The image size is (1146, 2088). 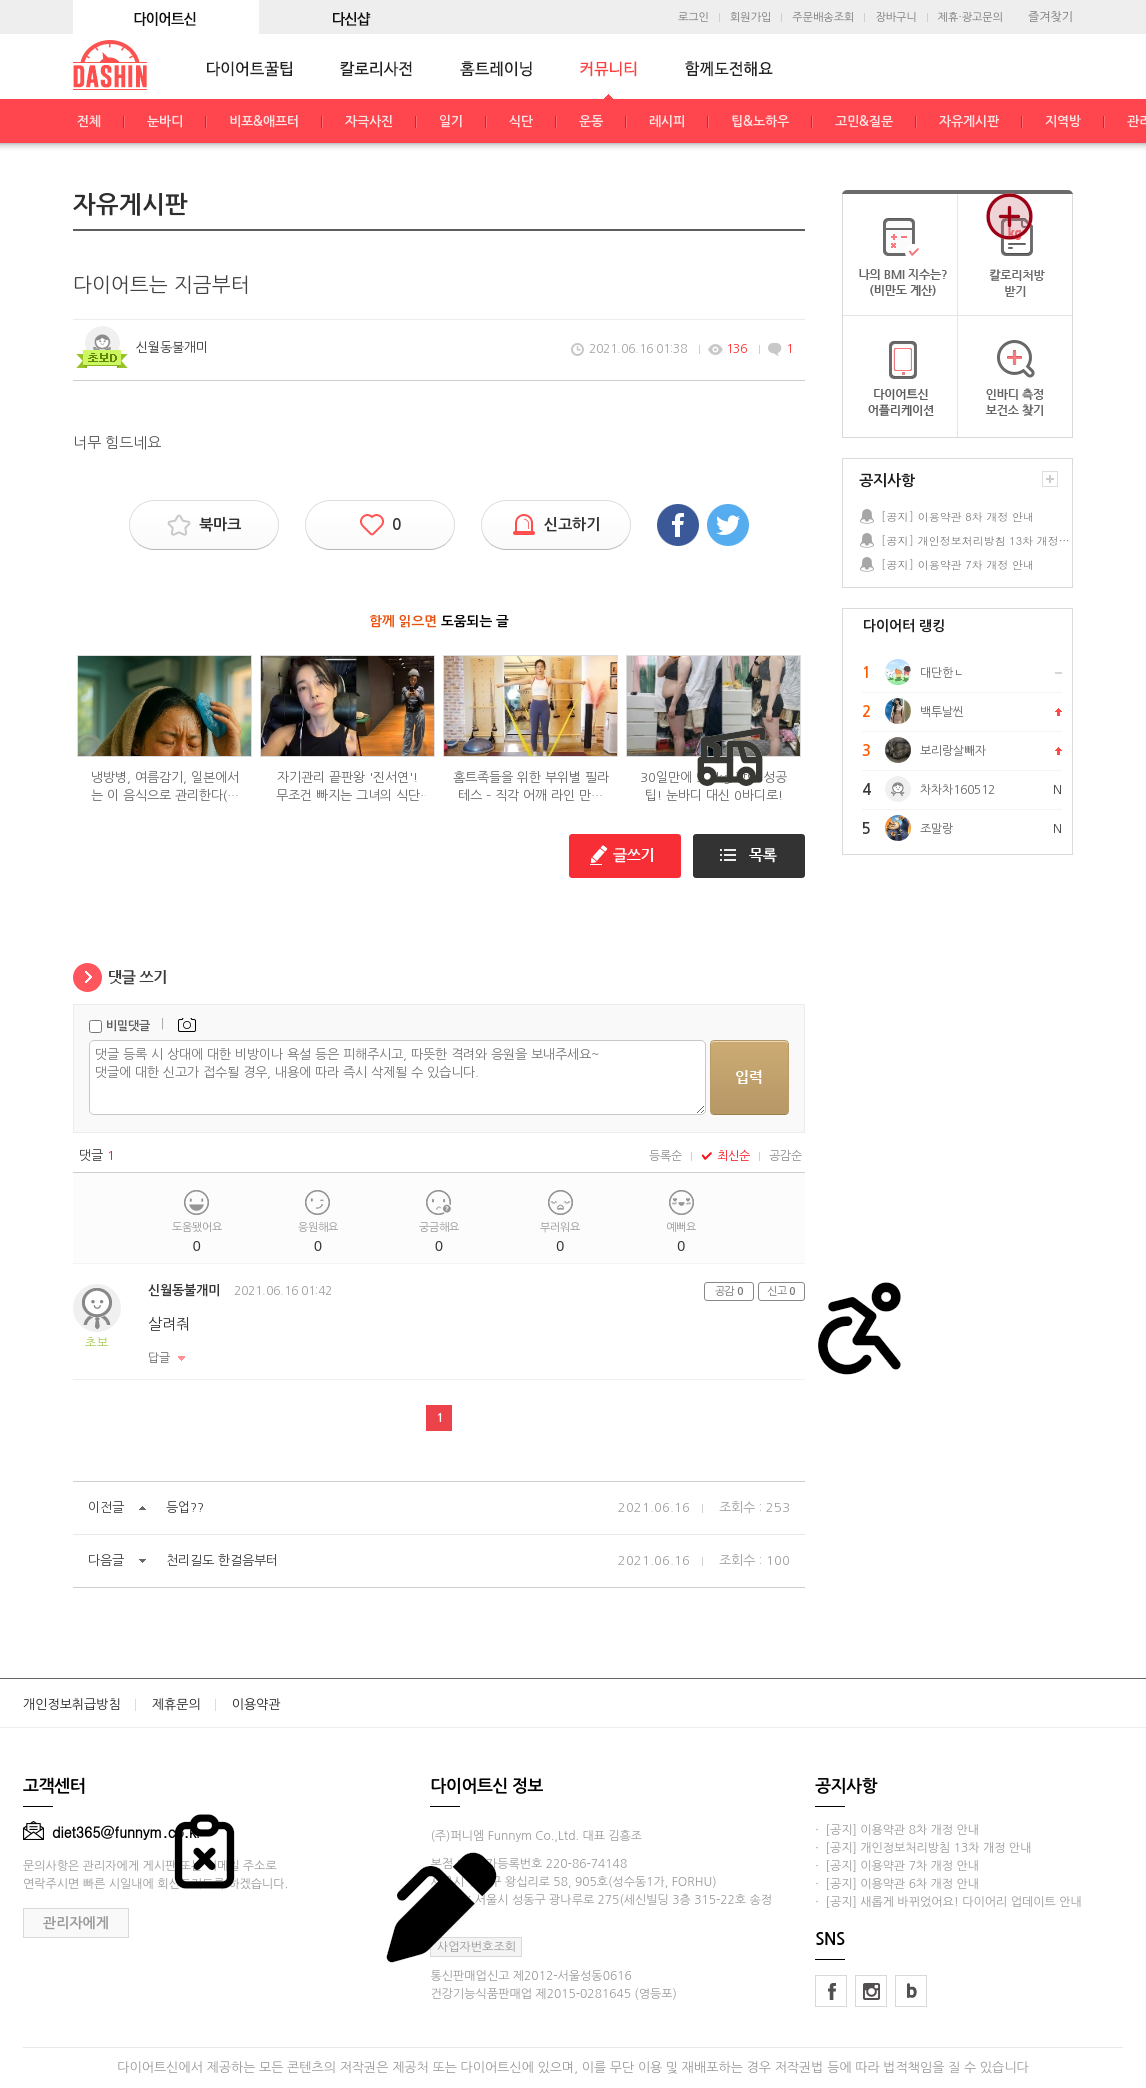 I want to click on add a new item, so click(x=1009, y=216).